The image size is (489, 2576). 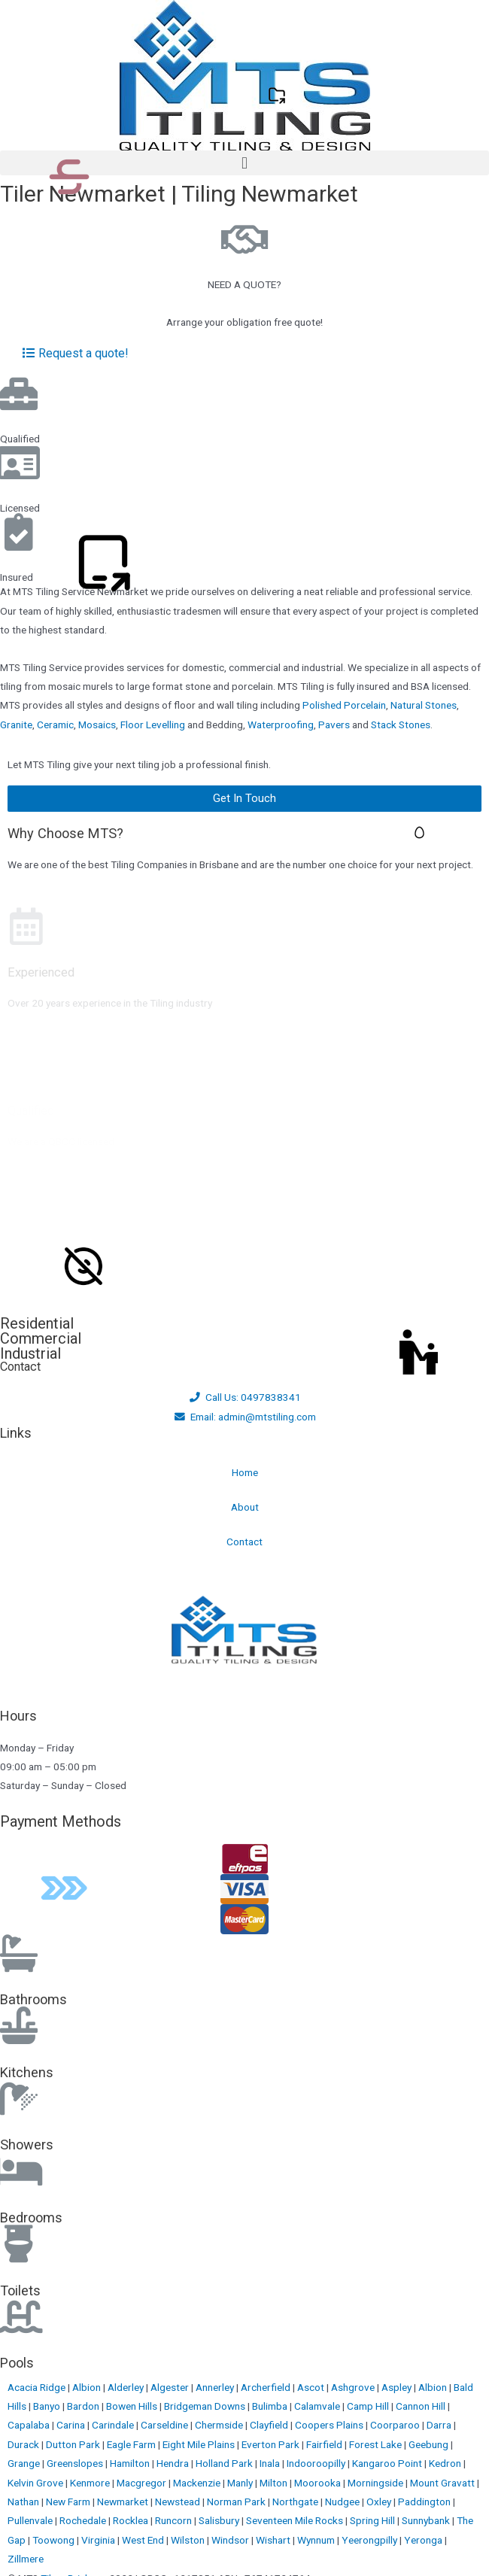 I want to click on apply strikethrough formatting to selected text, so click(x=69, y=177).